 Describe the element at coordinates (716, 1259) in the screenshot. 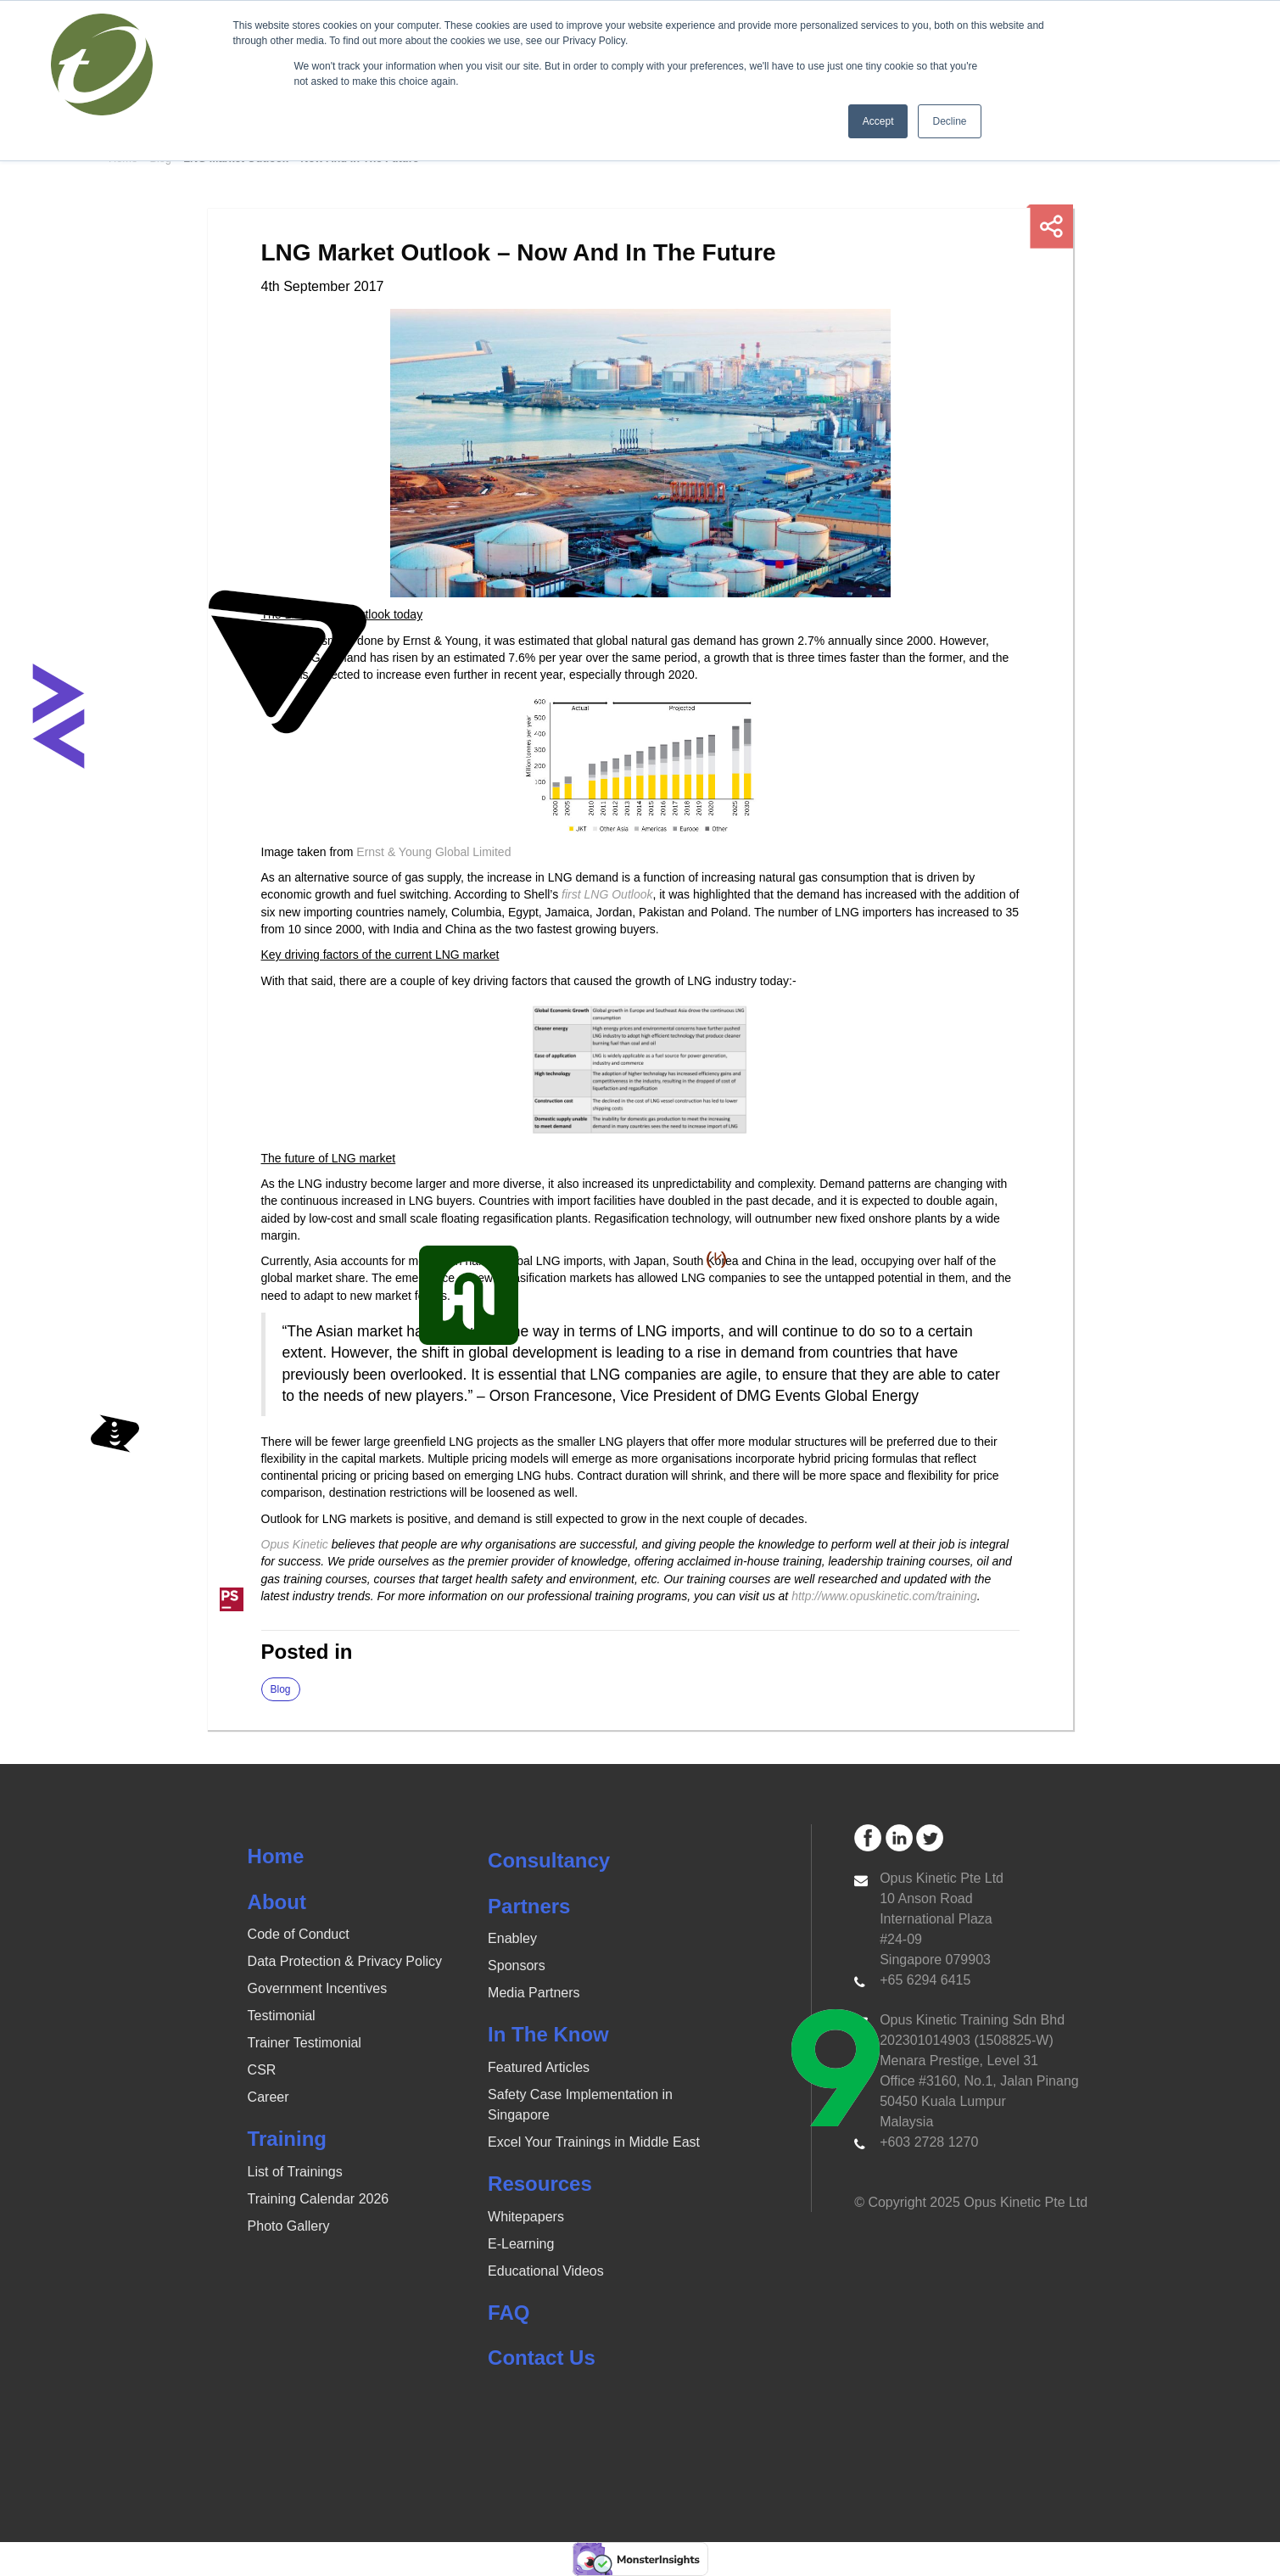

I see `date-fns javascript library logo` at that location.